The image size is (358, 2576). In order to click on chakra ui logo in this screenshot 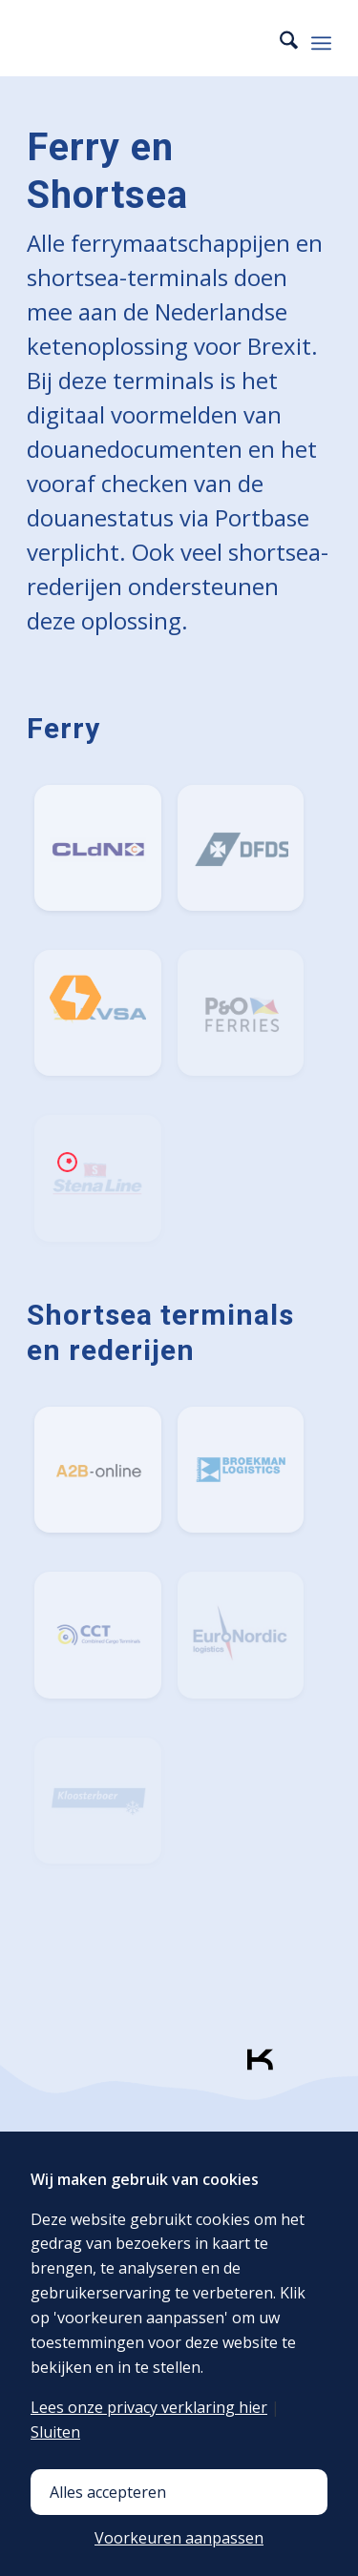, I will do `click(75, 998)`.